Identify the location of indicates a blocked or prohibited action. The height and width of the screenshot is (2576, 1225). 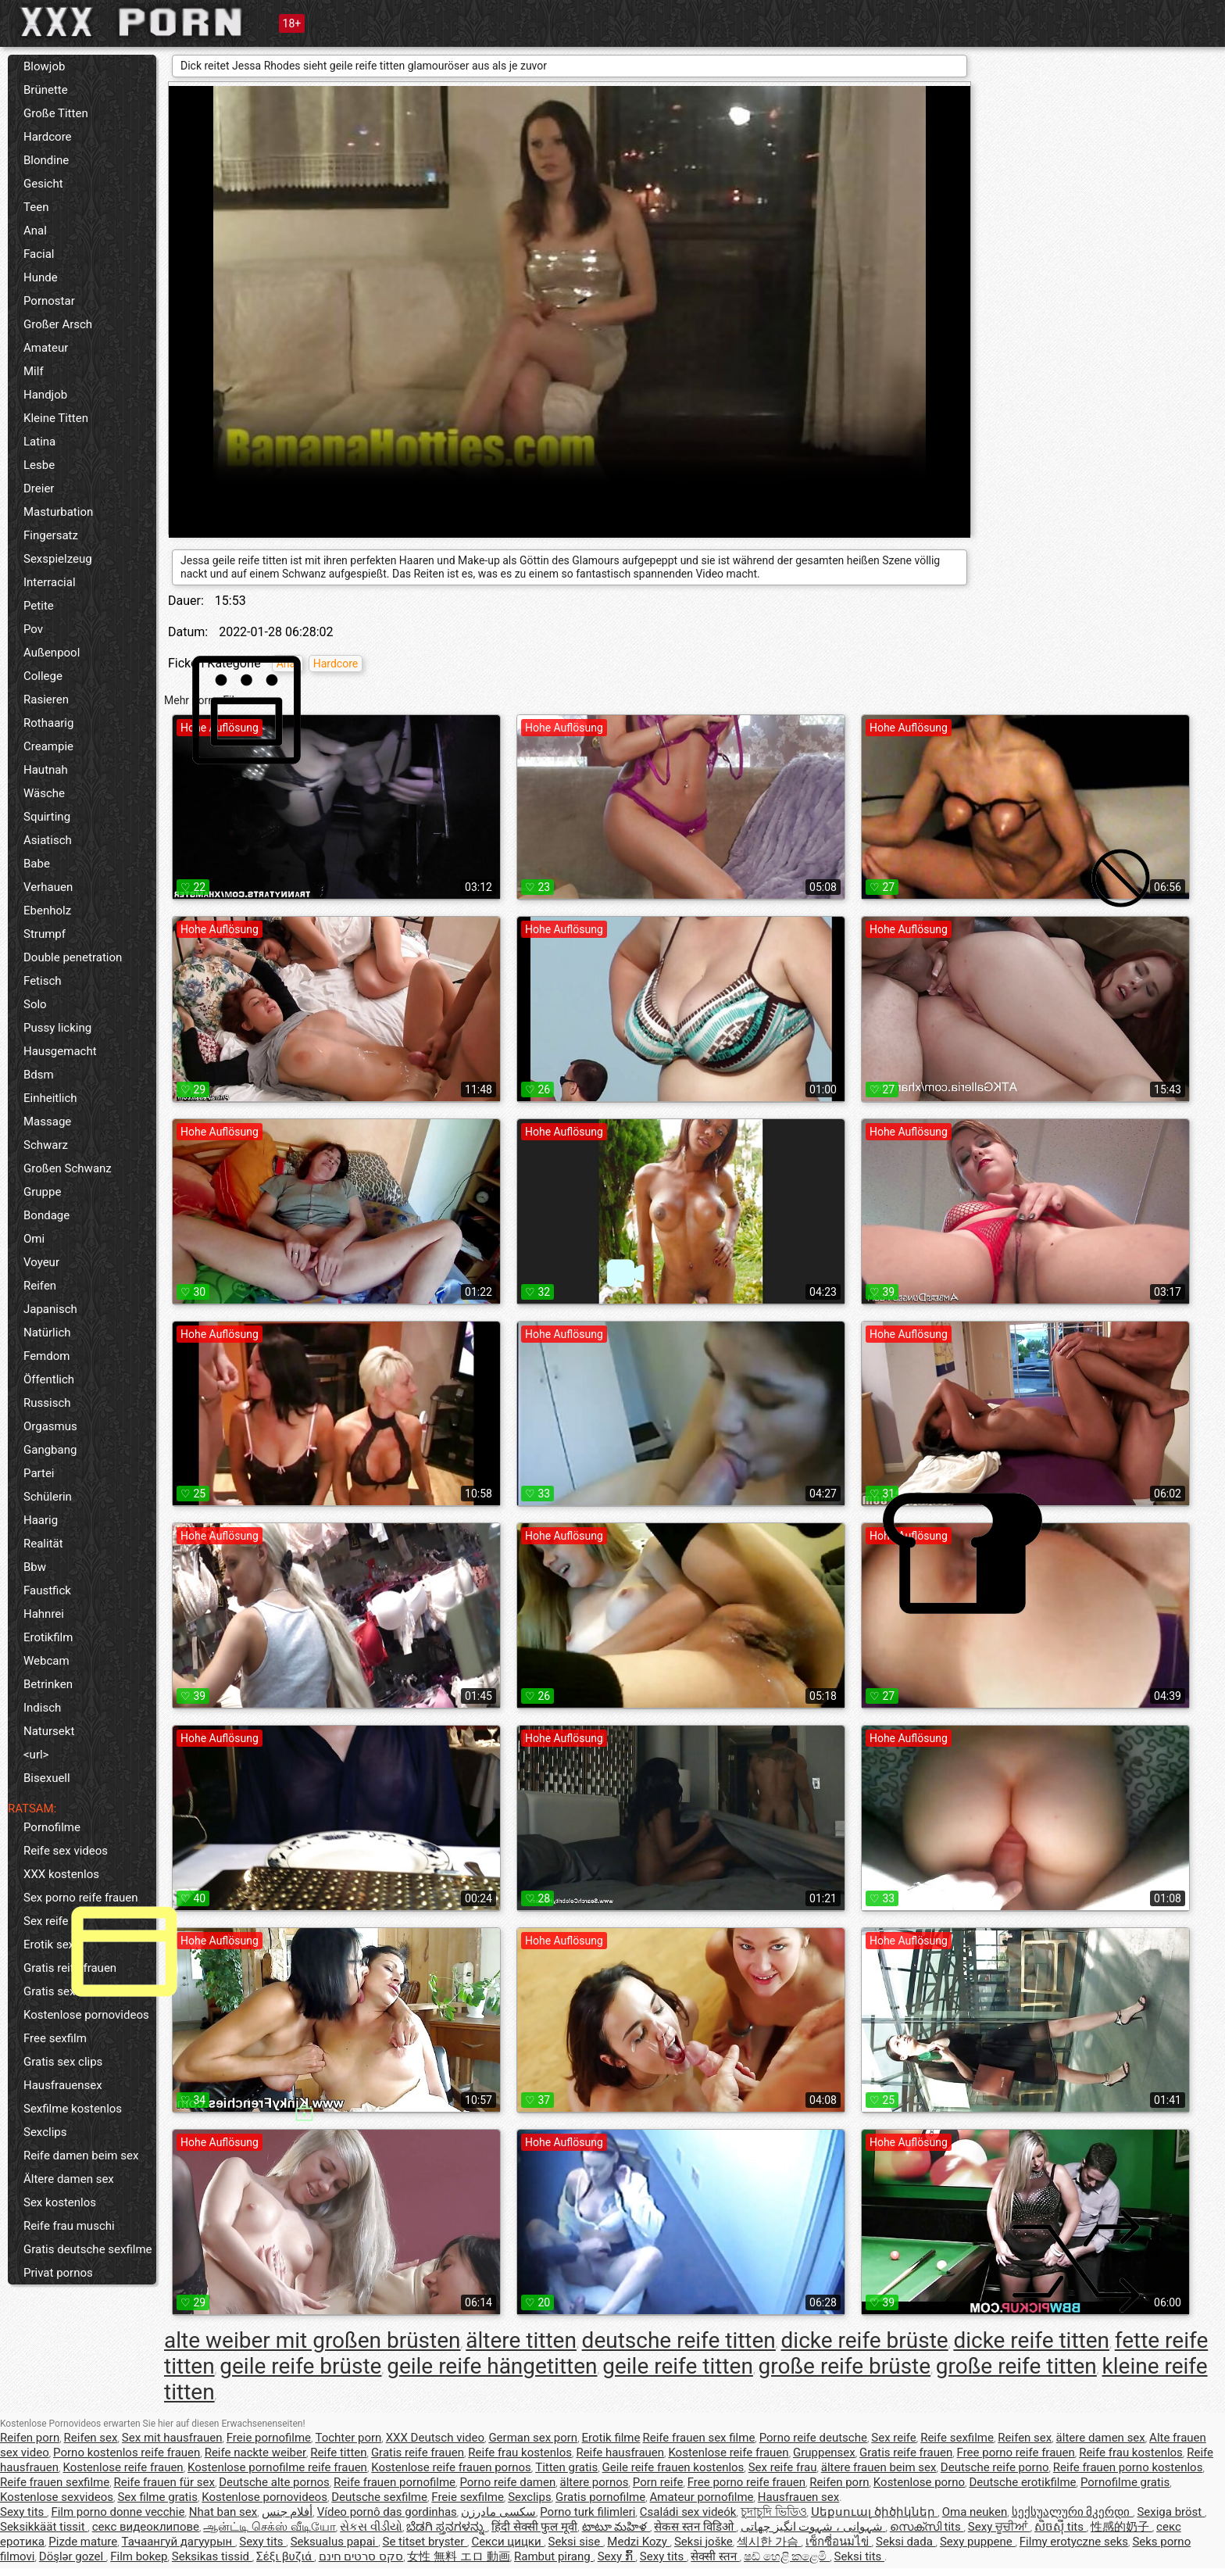
(1120, 878).